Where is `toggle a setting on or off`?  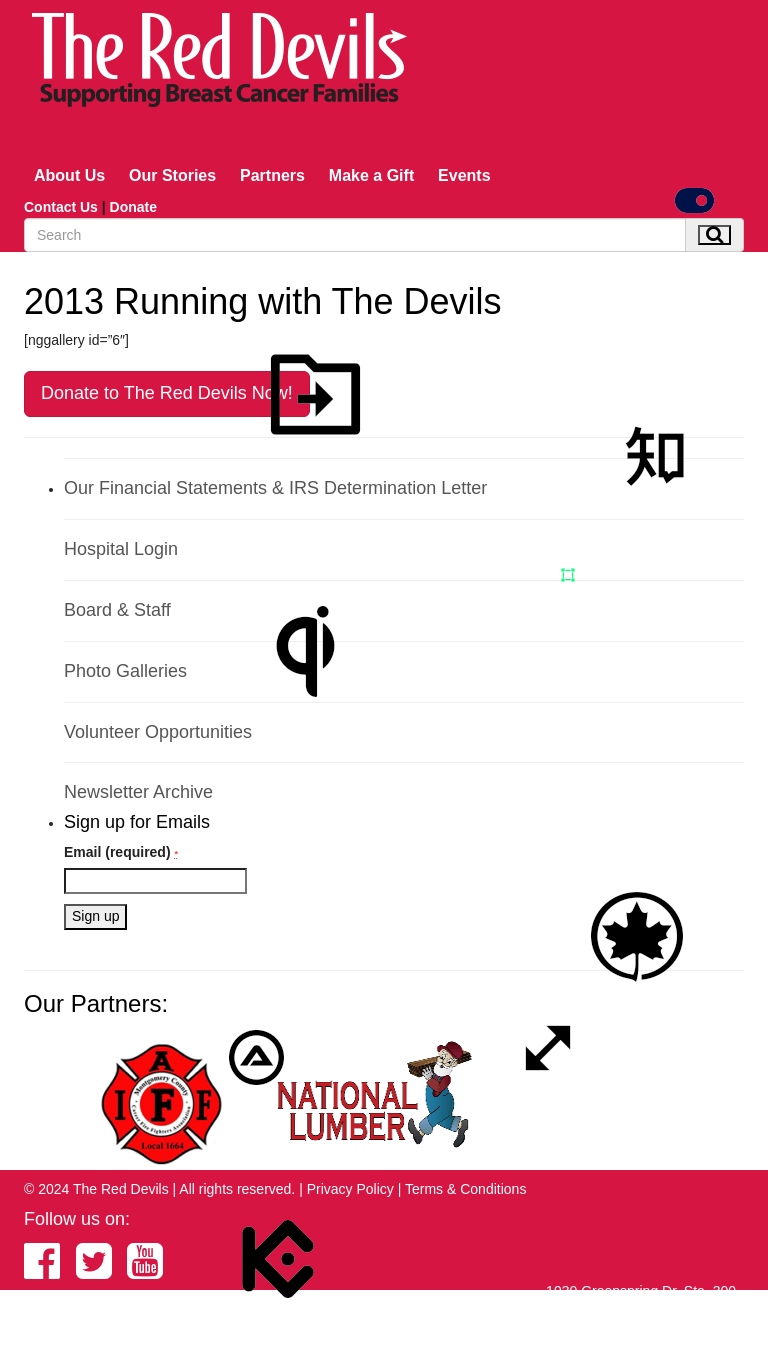 toggle a setting on or off is located at coordinates (694, 200).